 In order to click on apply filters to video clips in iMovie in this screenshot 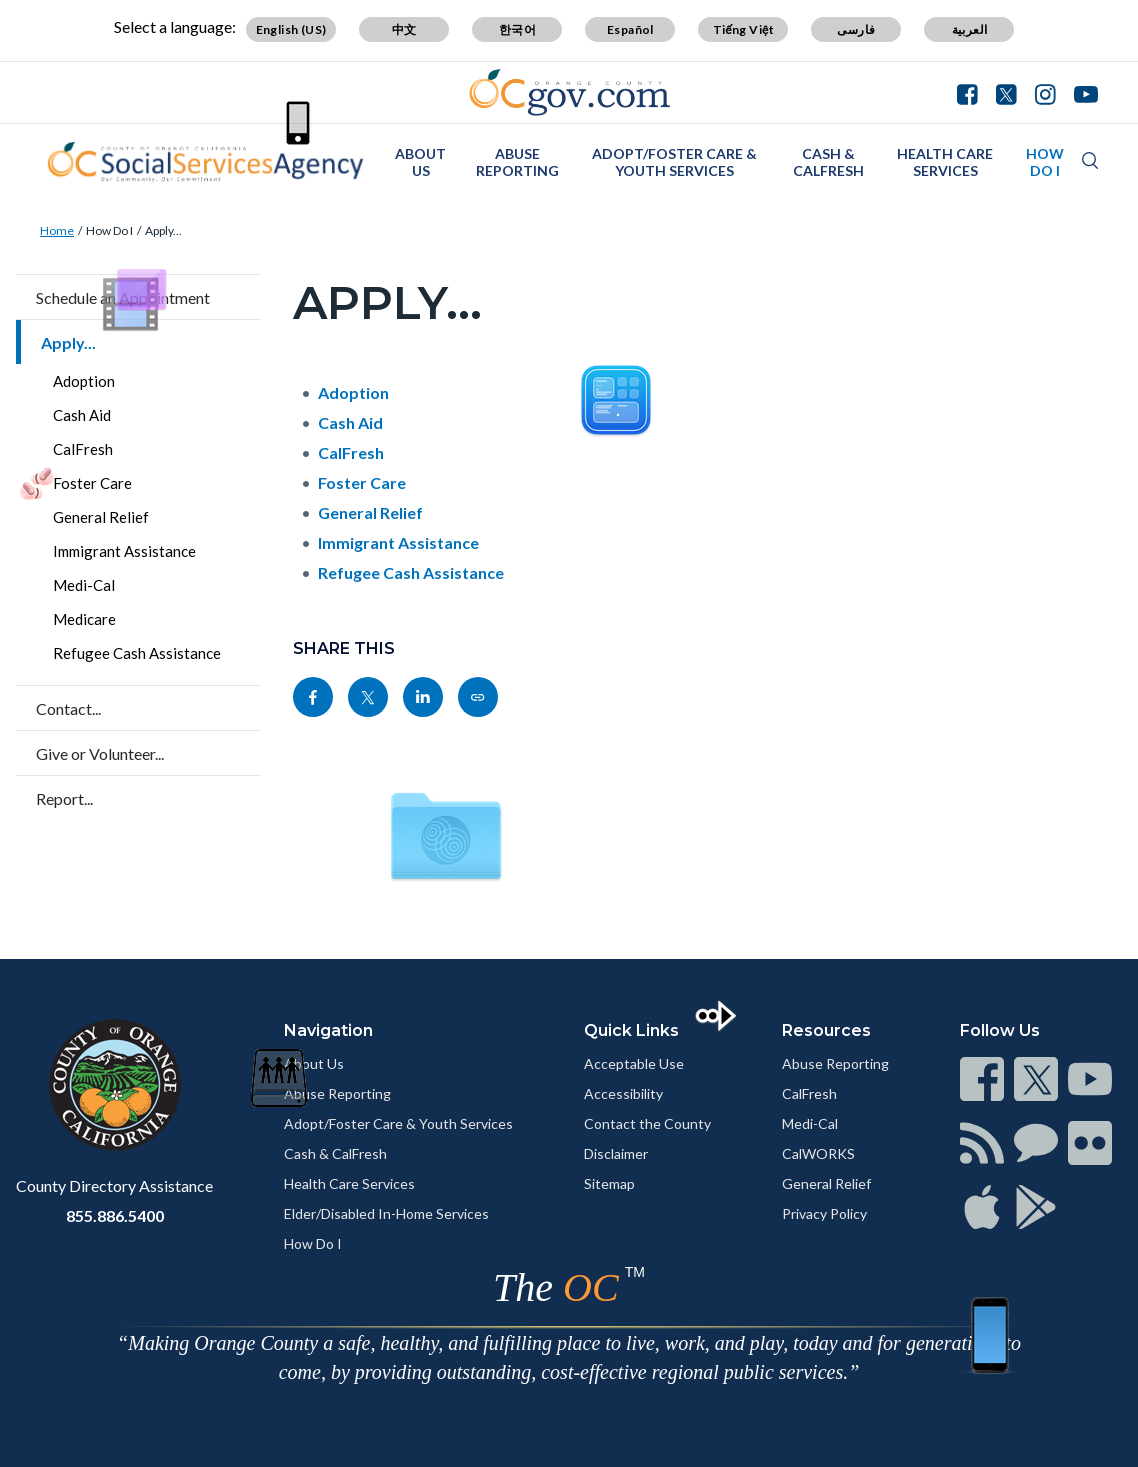, I will do `click(134, 300)`.